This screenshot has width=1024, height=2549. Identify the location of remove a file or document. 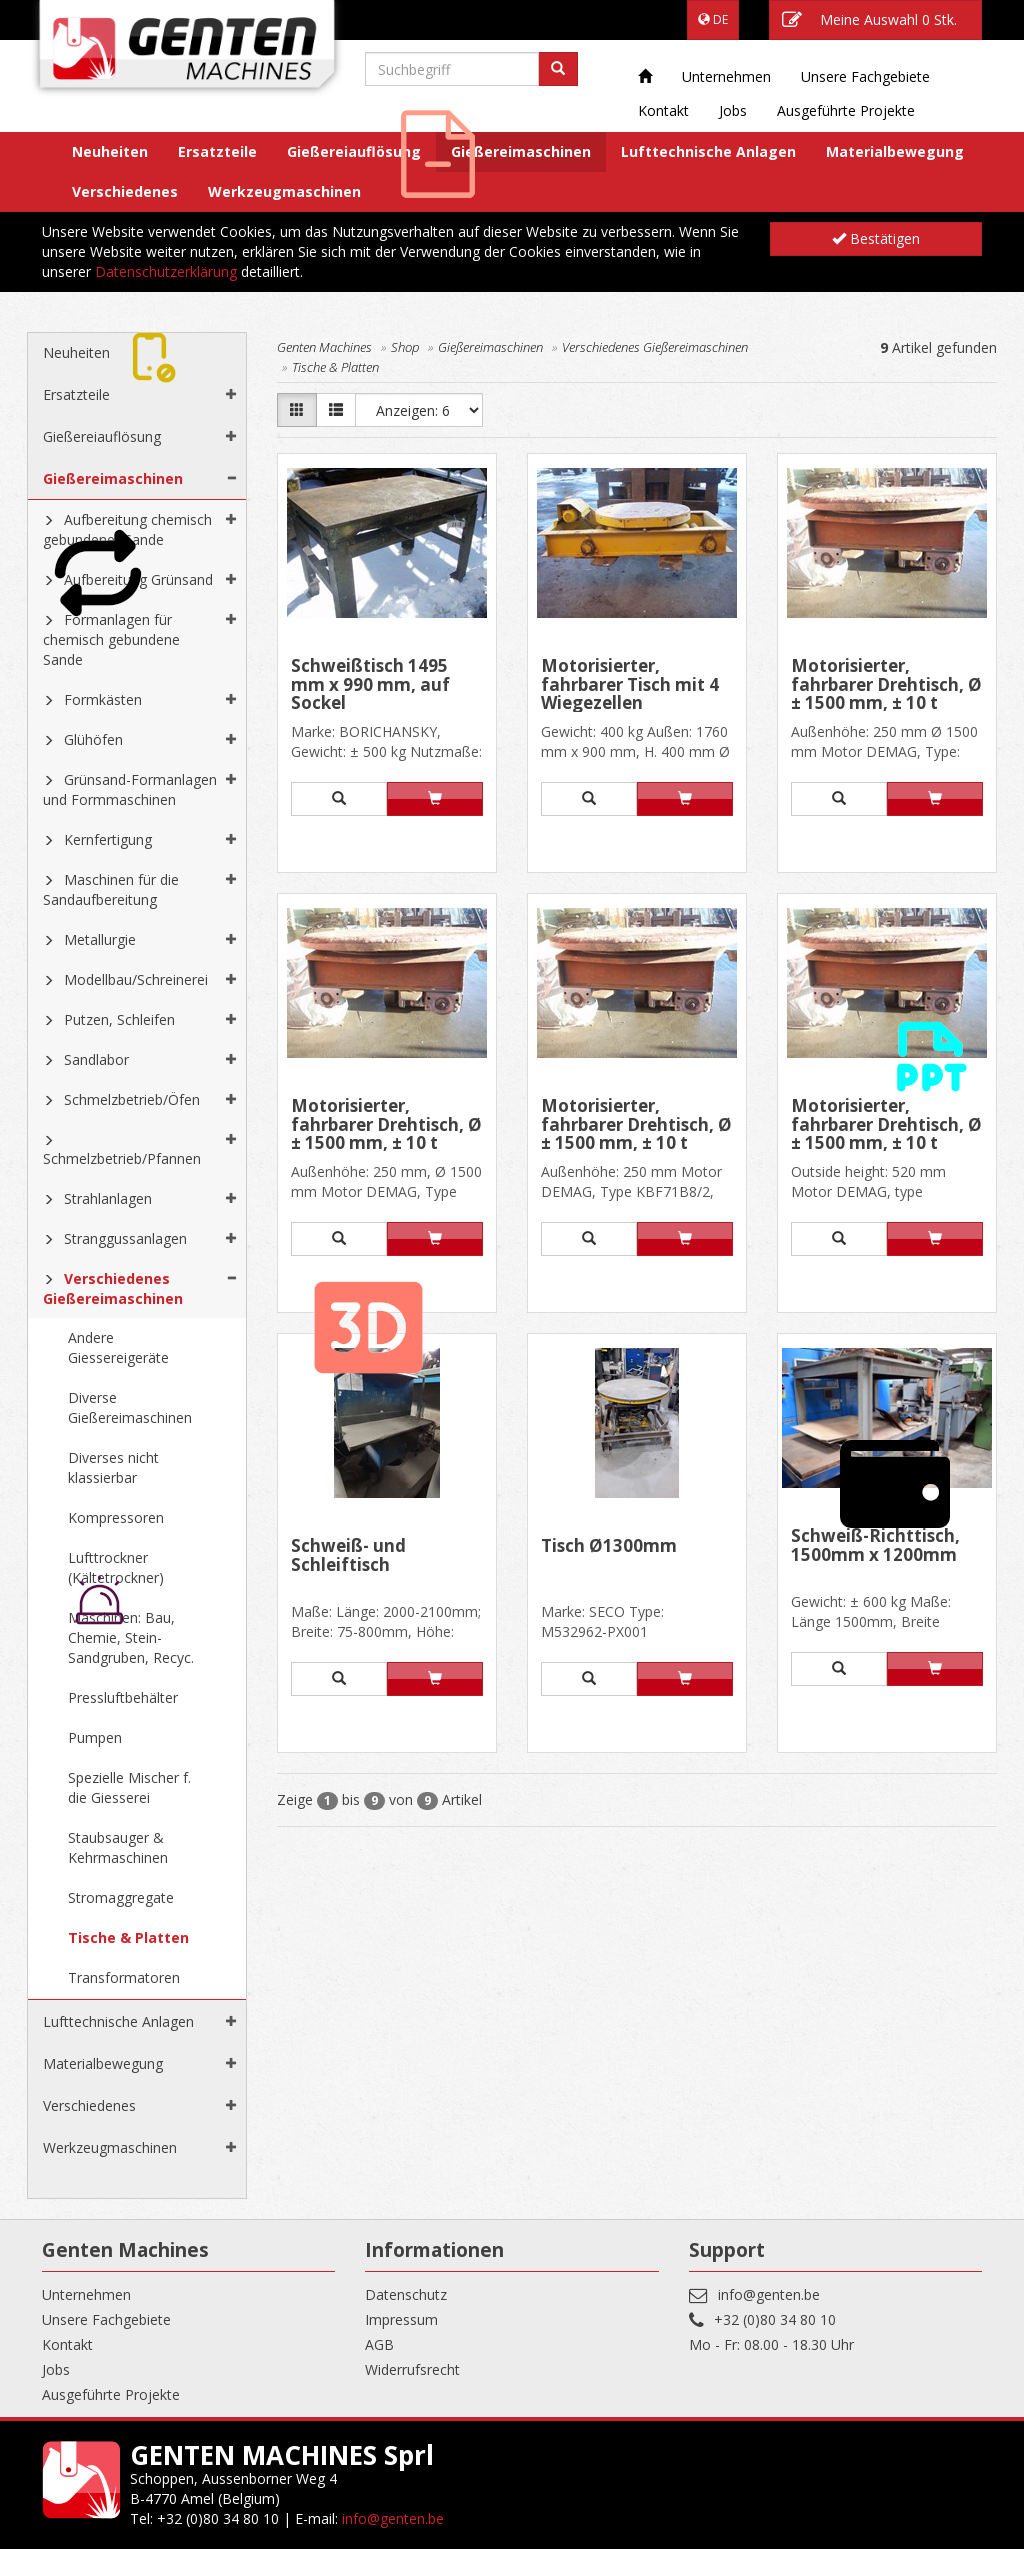
(438, 154).